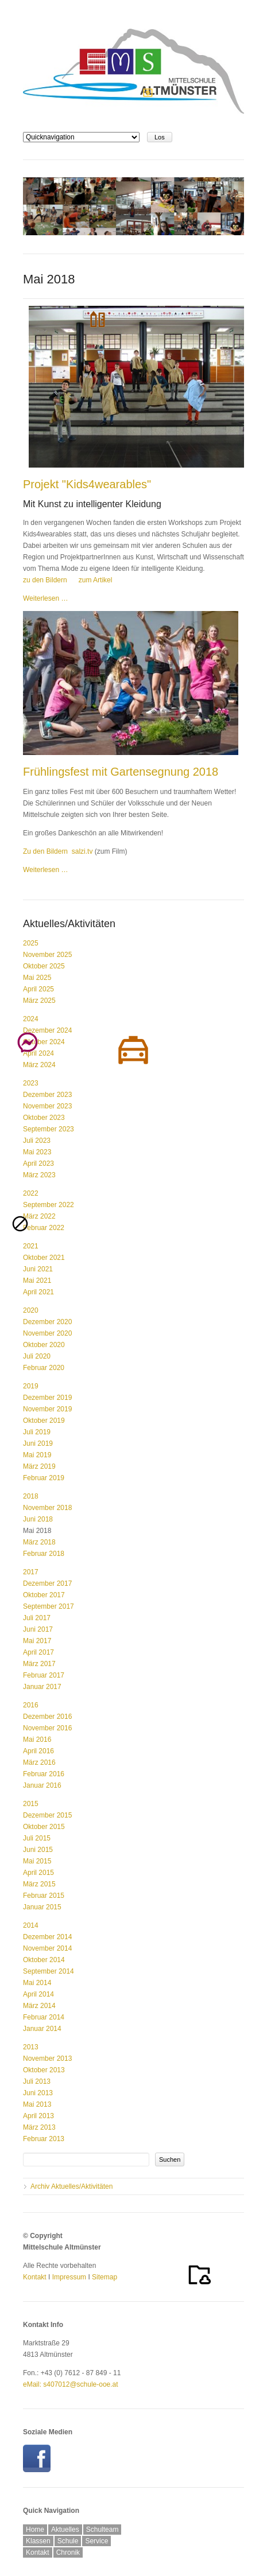 The image size is (267, 2576). What do you see at coordinates (20, 1224) in the screenshot?
I see `indicates a prohibited or restricted action` at bounding box center [20, 1224].